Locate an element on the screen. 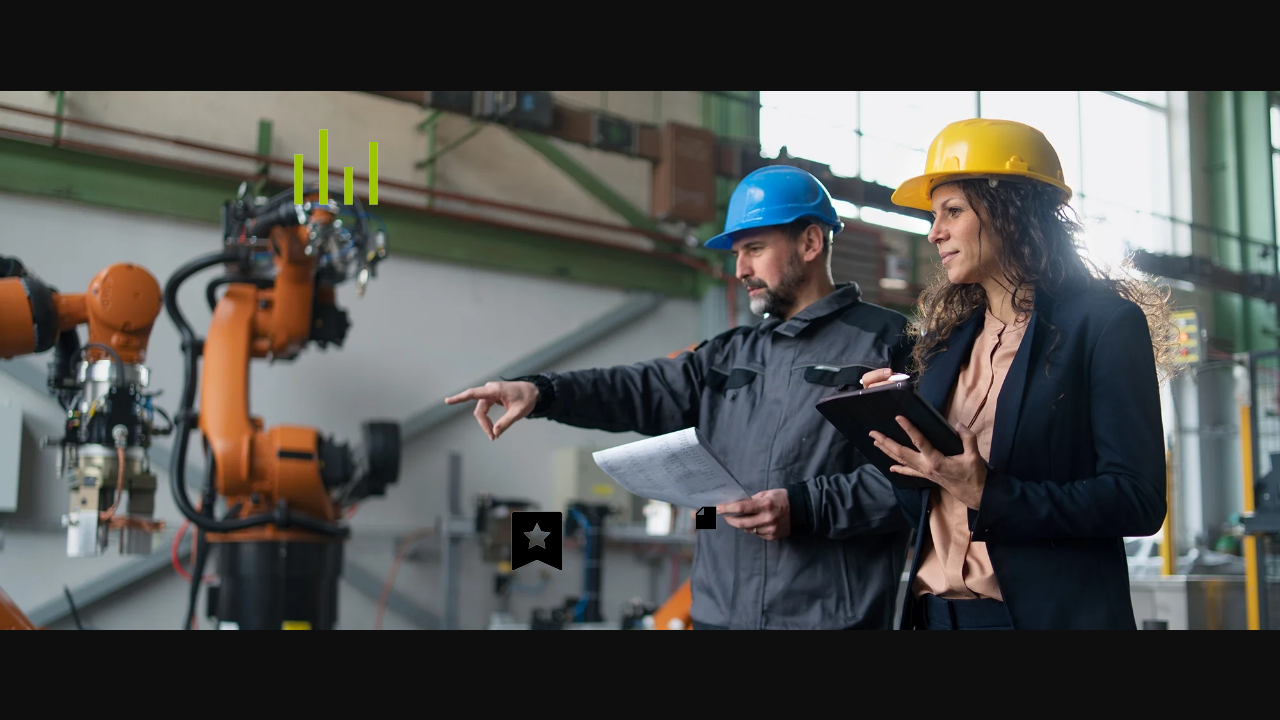 Image resolution: width=1280 pixels, height=720 pixels. view or open a document is located at coordinates (706, 518).